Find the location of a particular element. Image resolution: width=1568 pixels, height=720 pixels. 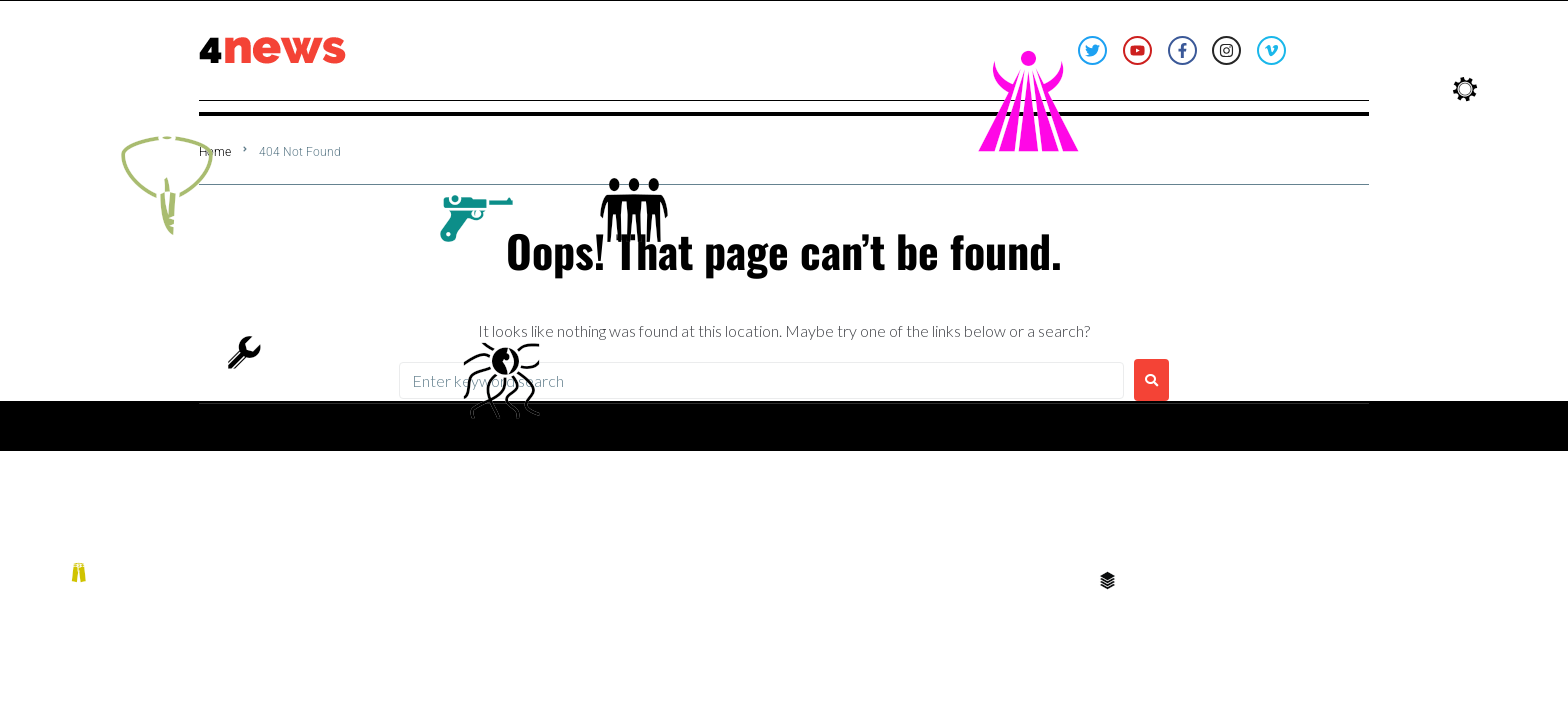

access weapons or firearms inventory is located at coordinates (476, 218).